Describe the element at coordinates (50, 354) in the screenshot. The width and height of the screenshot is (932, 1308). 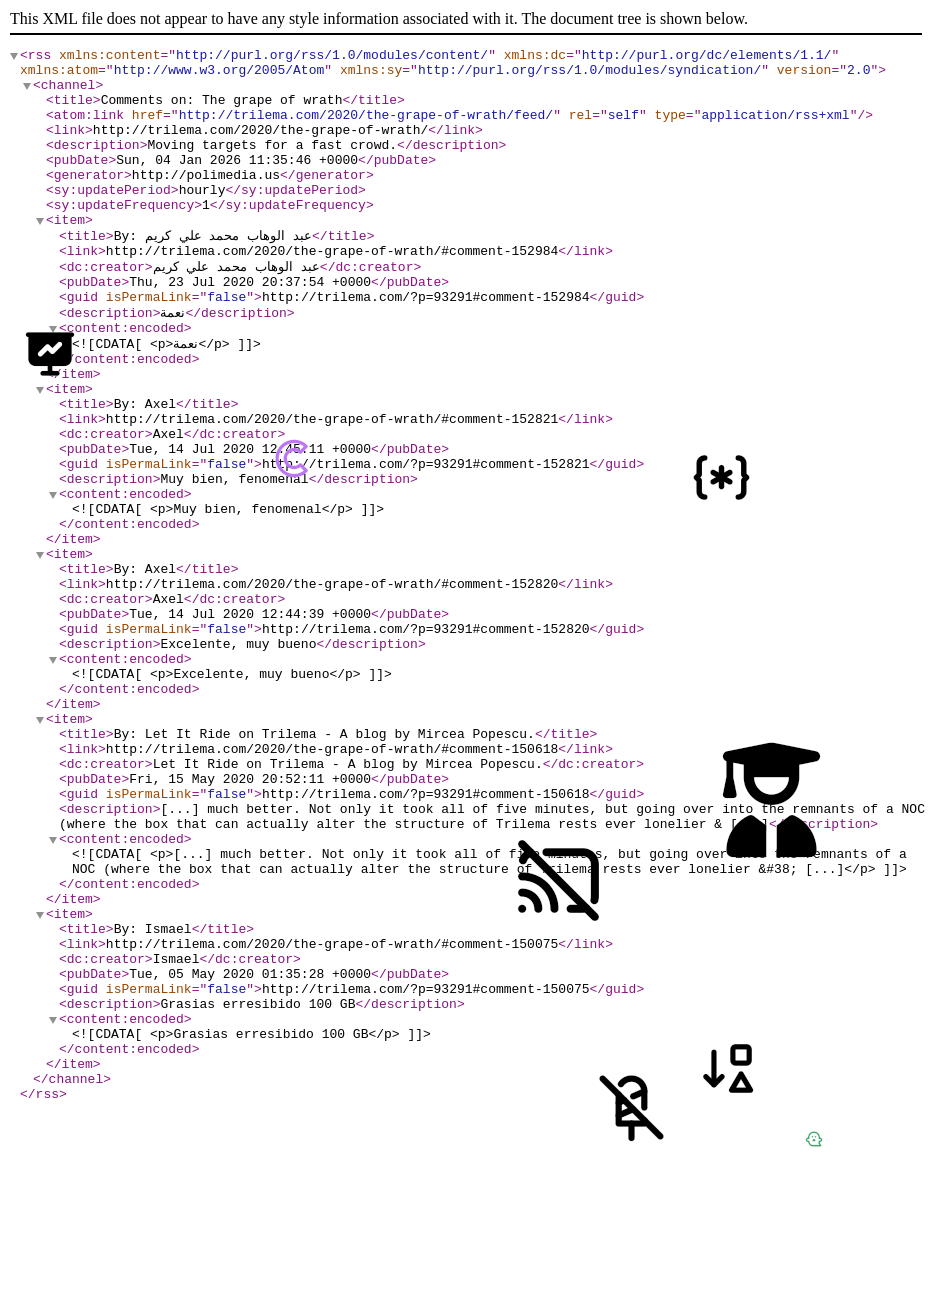
I see `start a presentation or slideshow` at that location.